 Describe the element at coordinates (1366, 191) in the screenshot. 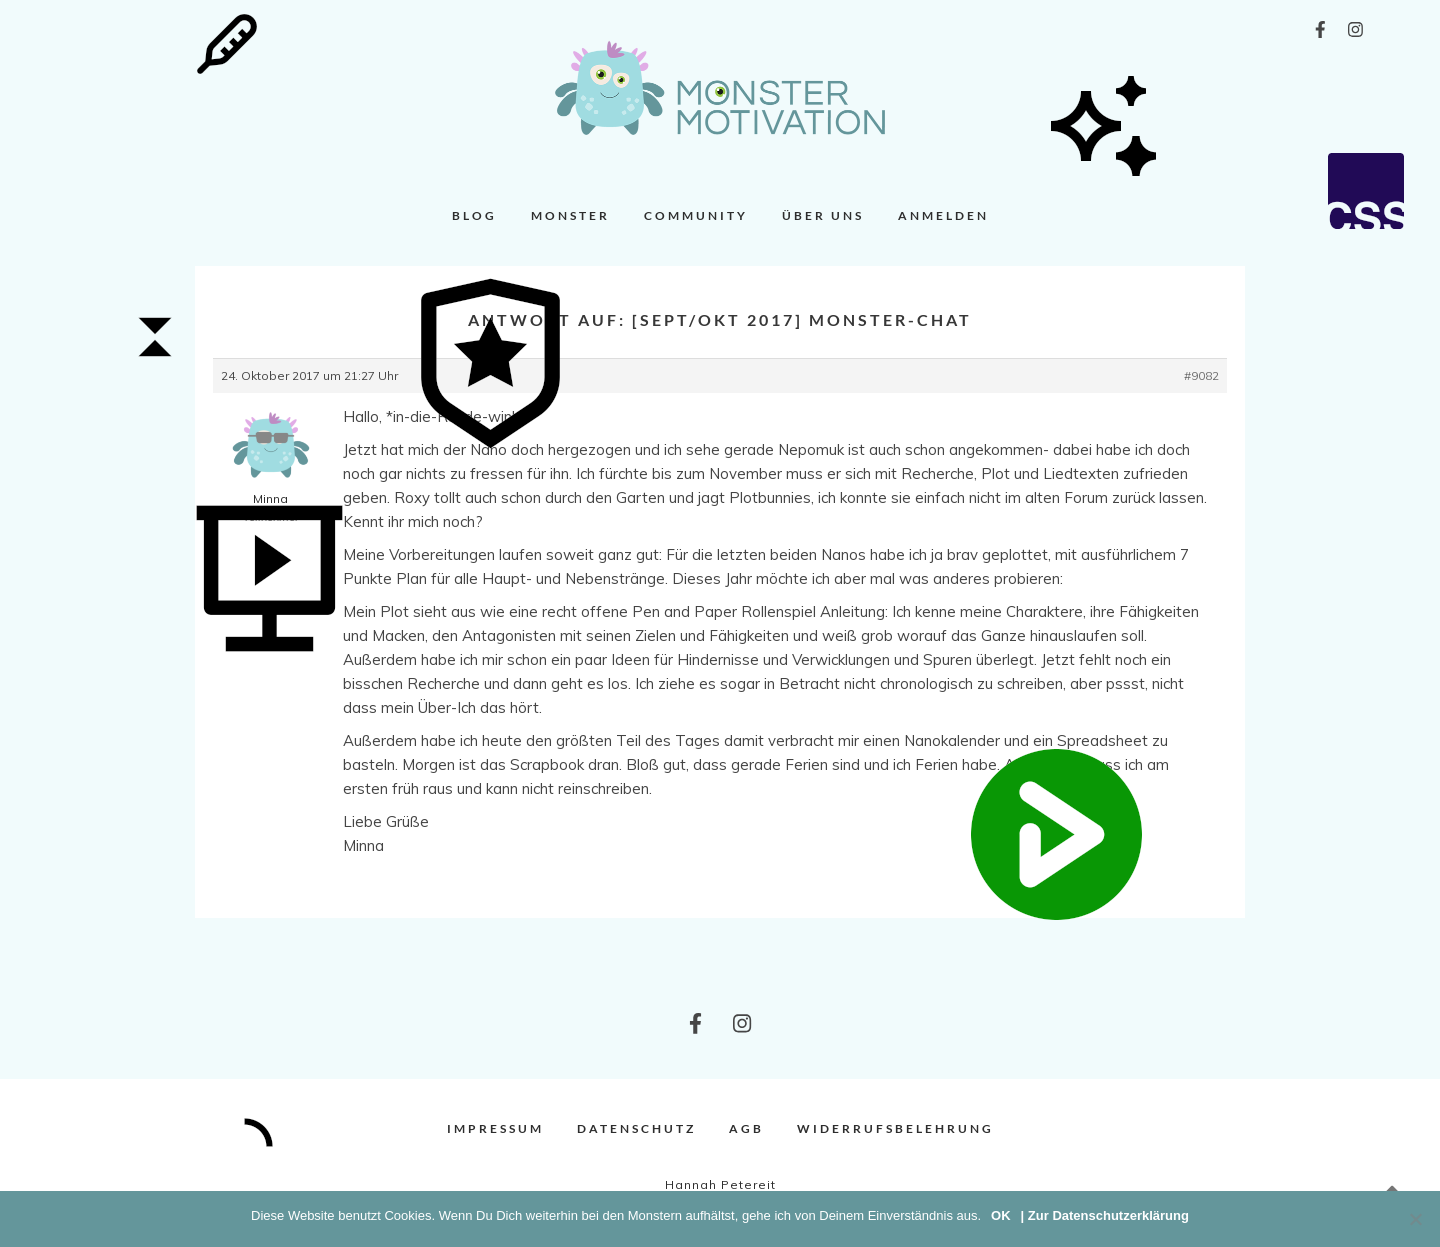

I see `visit CSS Wizardry website or resources` at that location.